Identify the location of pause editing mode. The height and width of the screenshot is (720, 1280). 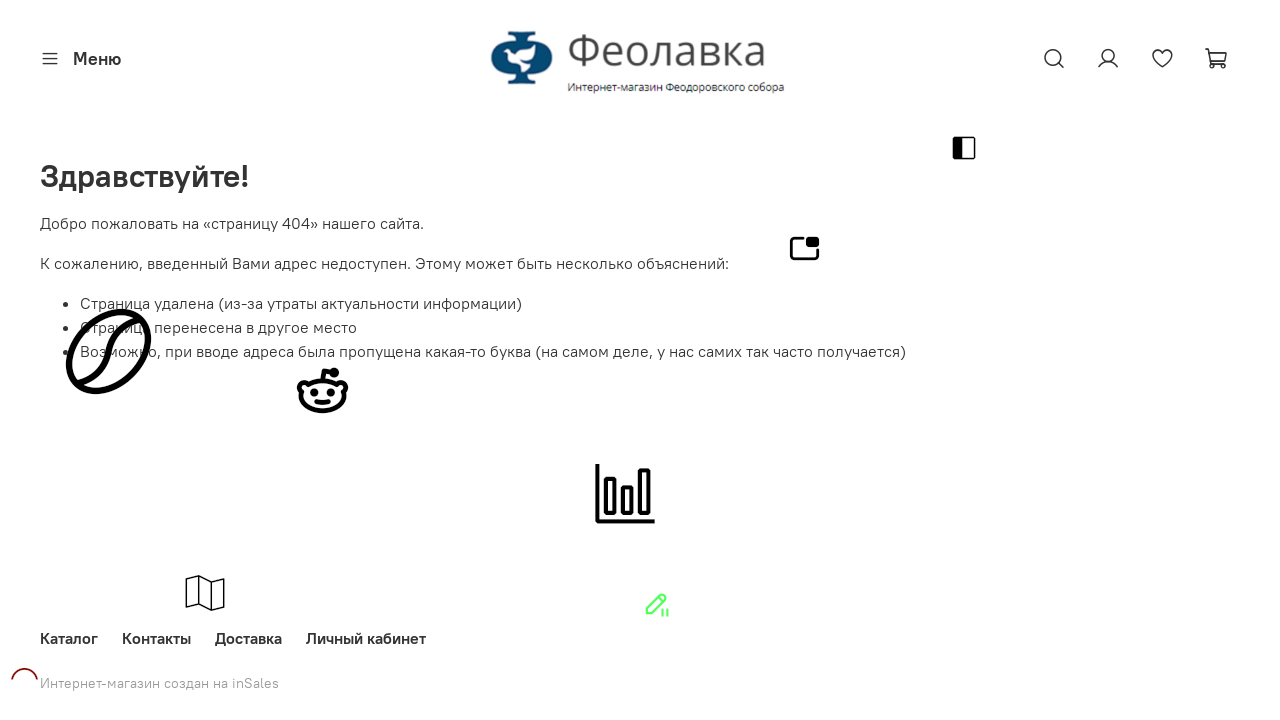
(656, 603).